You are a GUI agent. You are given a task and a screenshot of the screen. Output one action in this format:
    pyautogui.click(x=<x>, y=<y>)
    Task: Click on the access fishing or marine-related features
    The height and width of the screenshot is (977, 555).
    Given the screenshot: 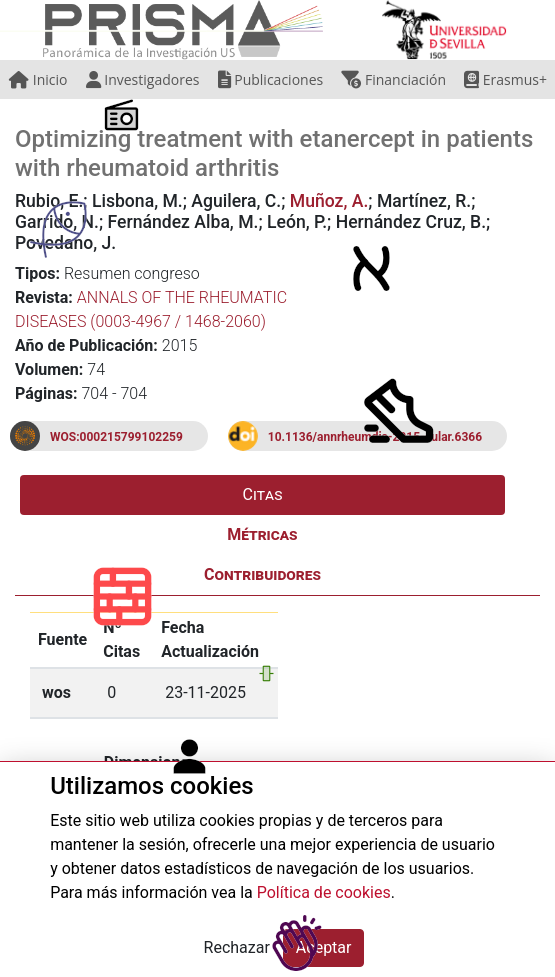 What is the action you would take?
    pyautogui.click(x=60, y=227)
    